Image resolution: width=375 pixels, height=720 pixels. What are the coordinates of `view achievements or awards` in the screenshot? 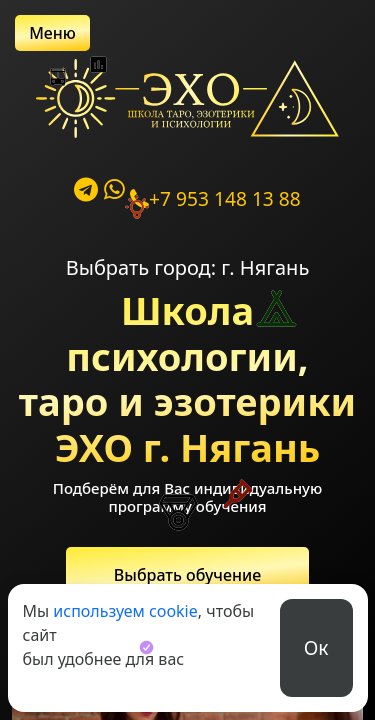 It's located at (178, 512).